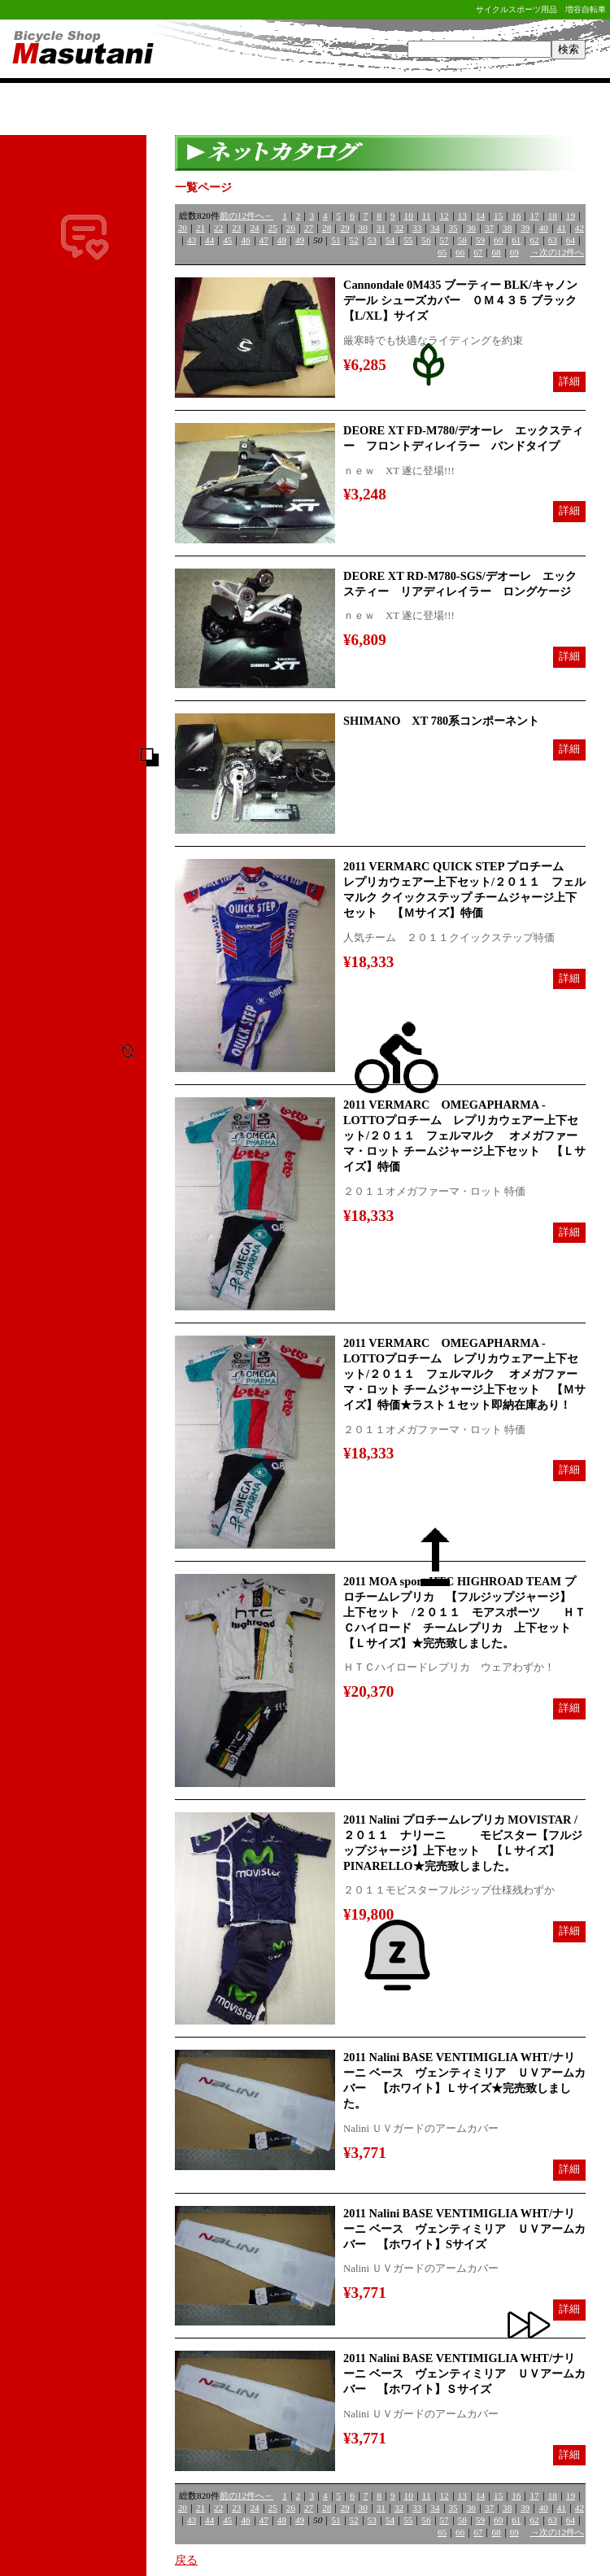 This screenshot has width=610, height=2576. I want to click on mute notifications while sleeping, so click(397, 1955).